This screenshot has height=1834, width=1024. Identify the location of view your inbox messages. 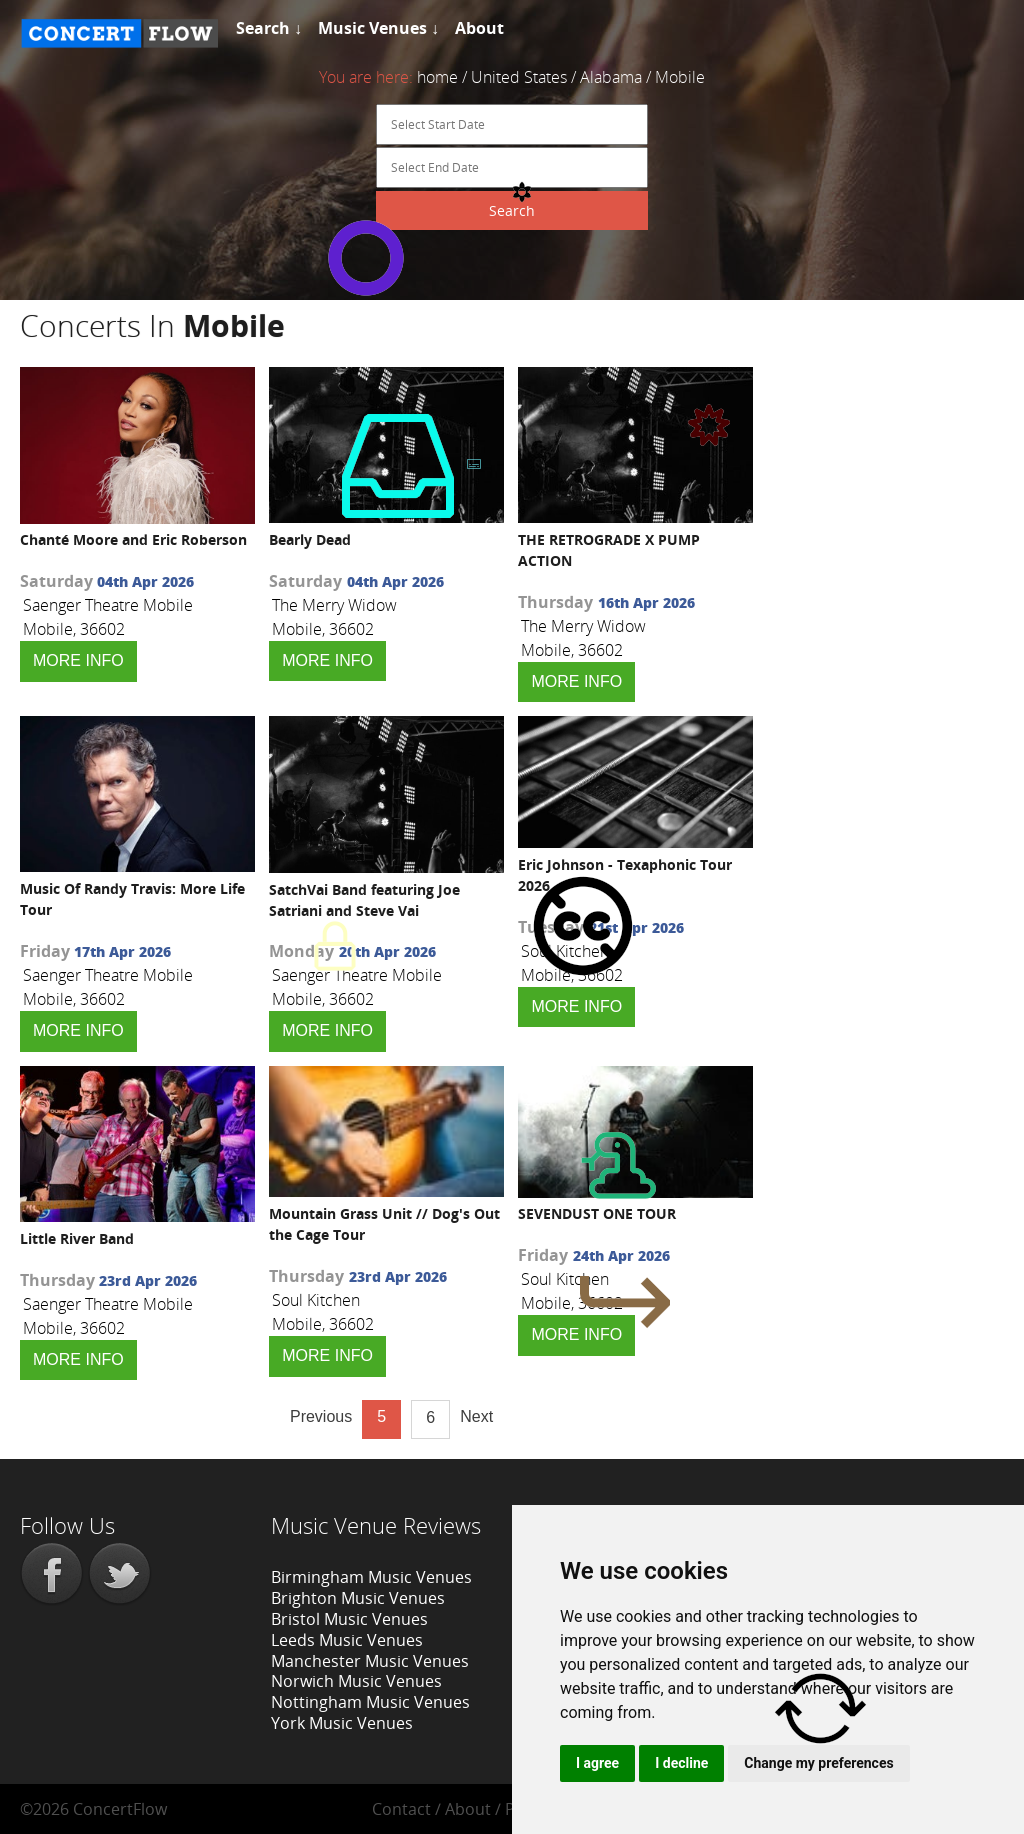
(398, 470).